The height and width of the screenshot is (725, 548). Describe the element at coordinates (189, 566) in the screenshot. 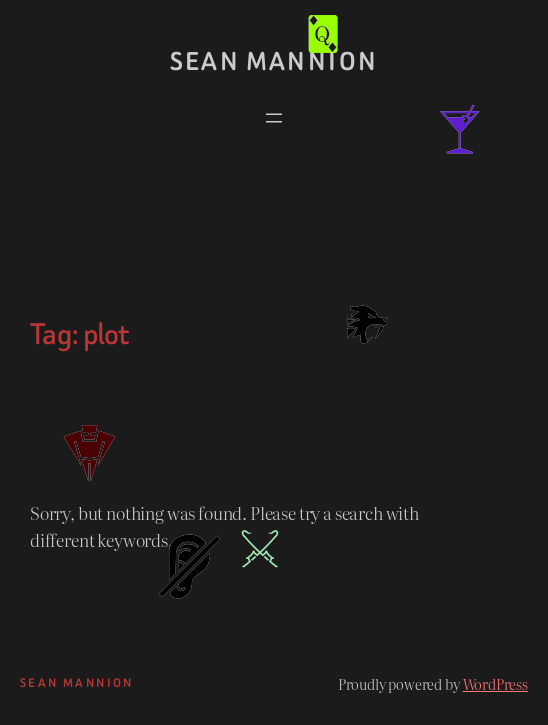

I see `indicates hearing assistance is unavailable` at that location.